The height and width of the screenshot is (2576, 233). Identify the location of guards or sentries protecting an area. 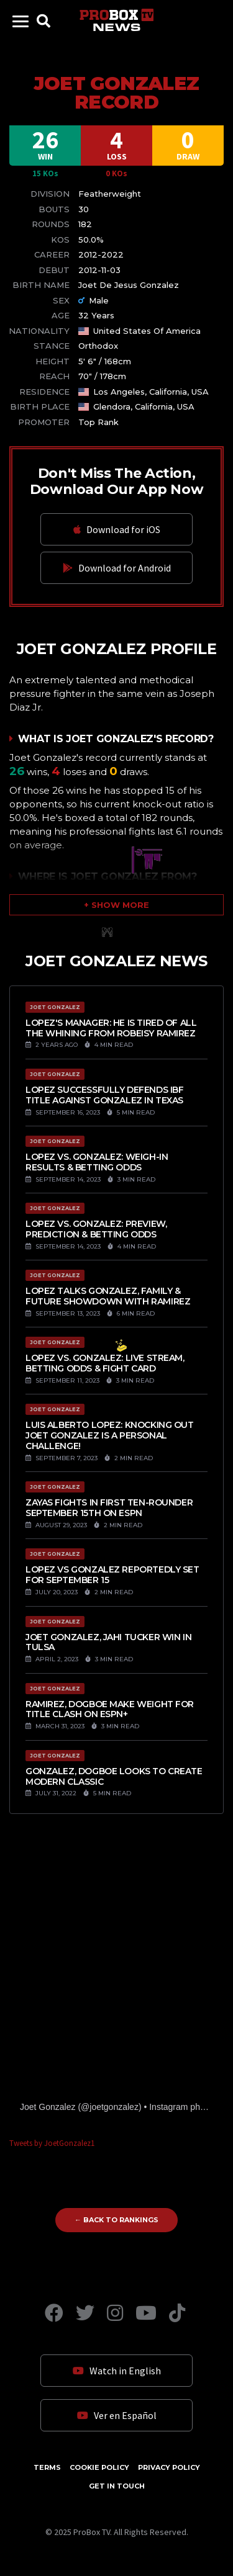
(107, 931).